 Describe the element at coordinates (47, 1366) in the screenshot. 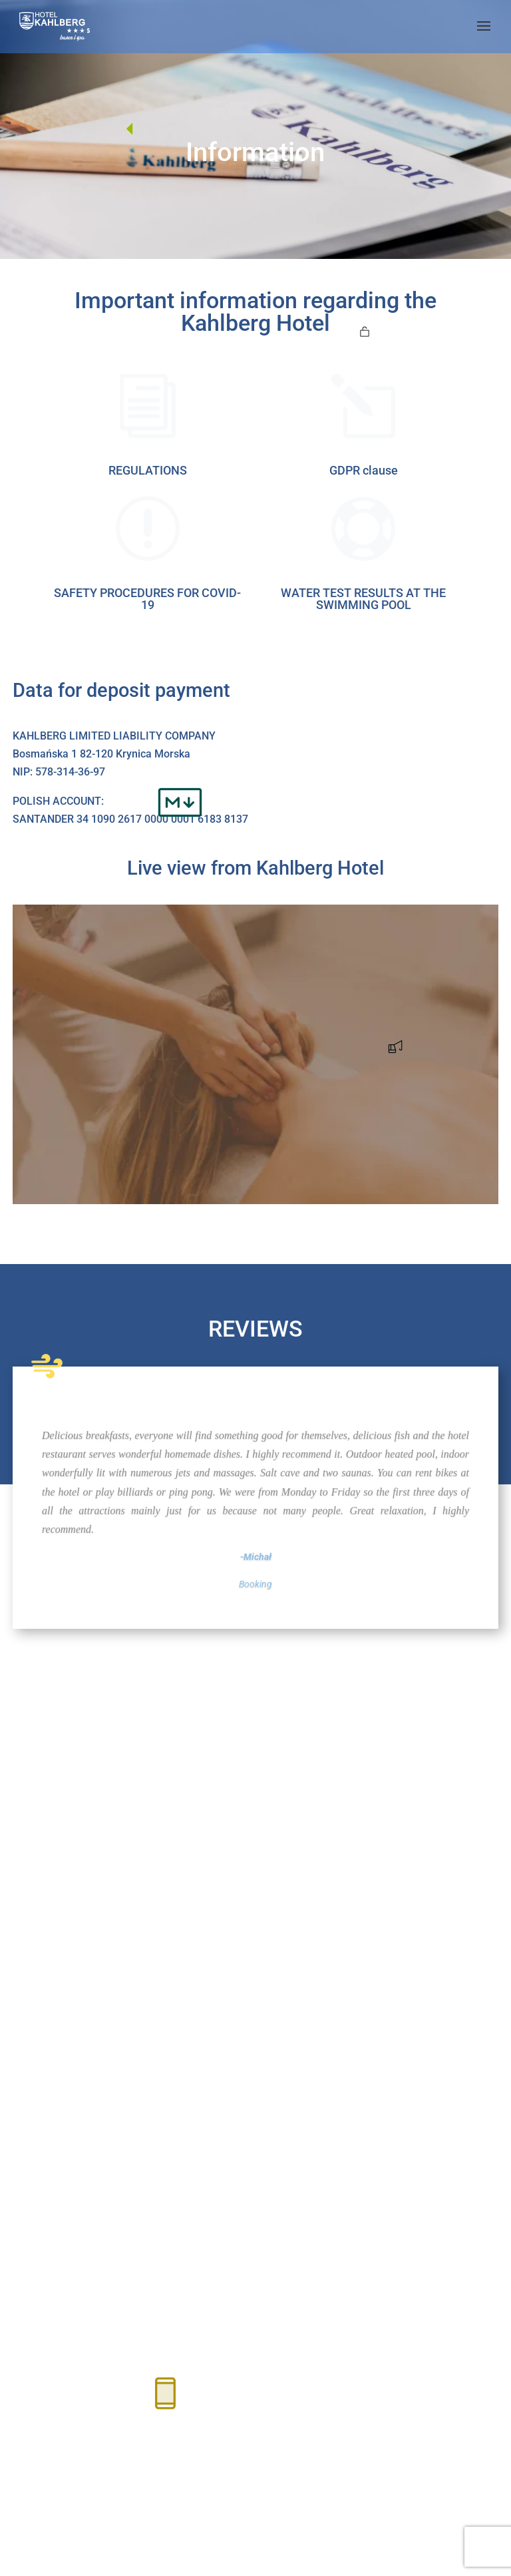

I see `indicates current wind conditions` at that location.